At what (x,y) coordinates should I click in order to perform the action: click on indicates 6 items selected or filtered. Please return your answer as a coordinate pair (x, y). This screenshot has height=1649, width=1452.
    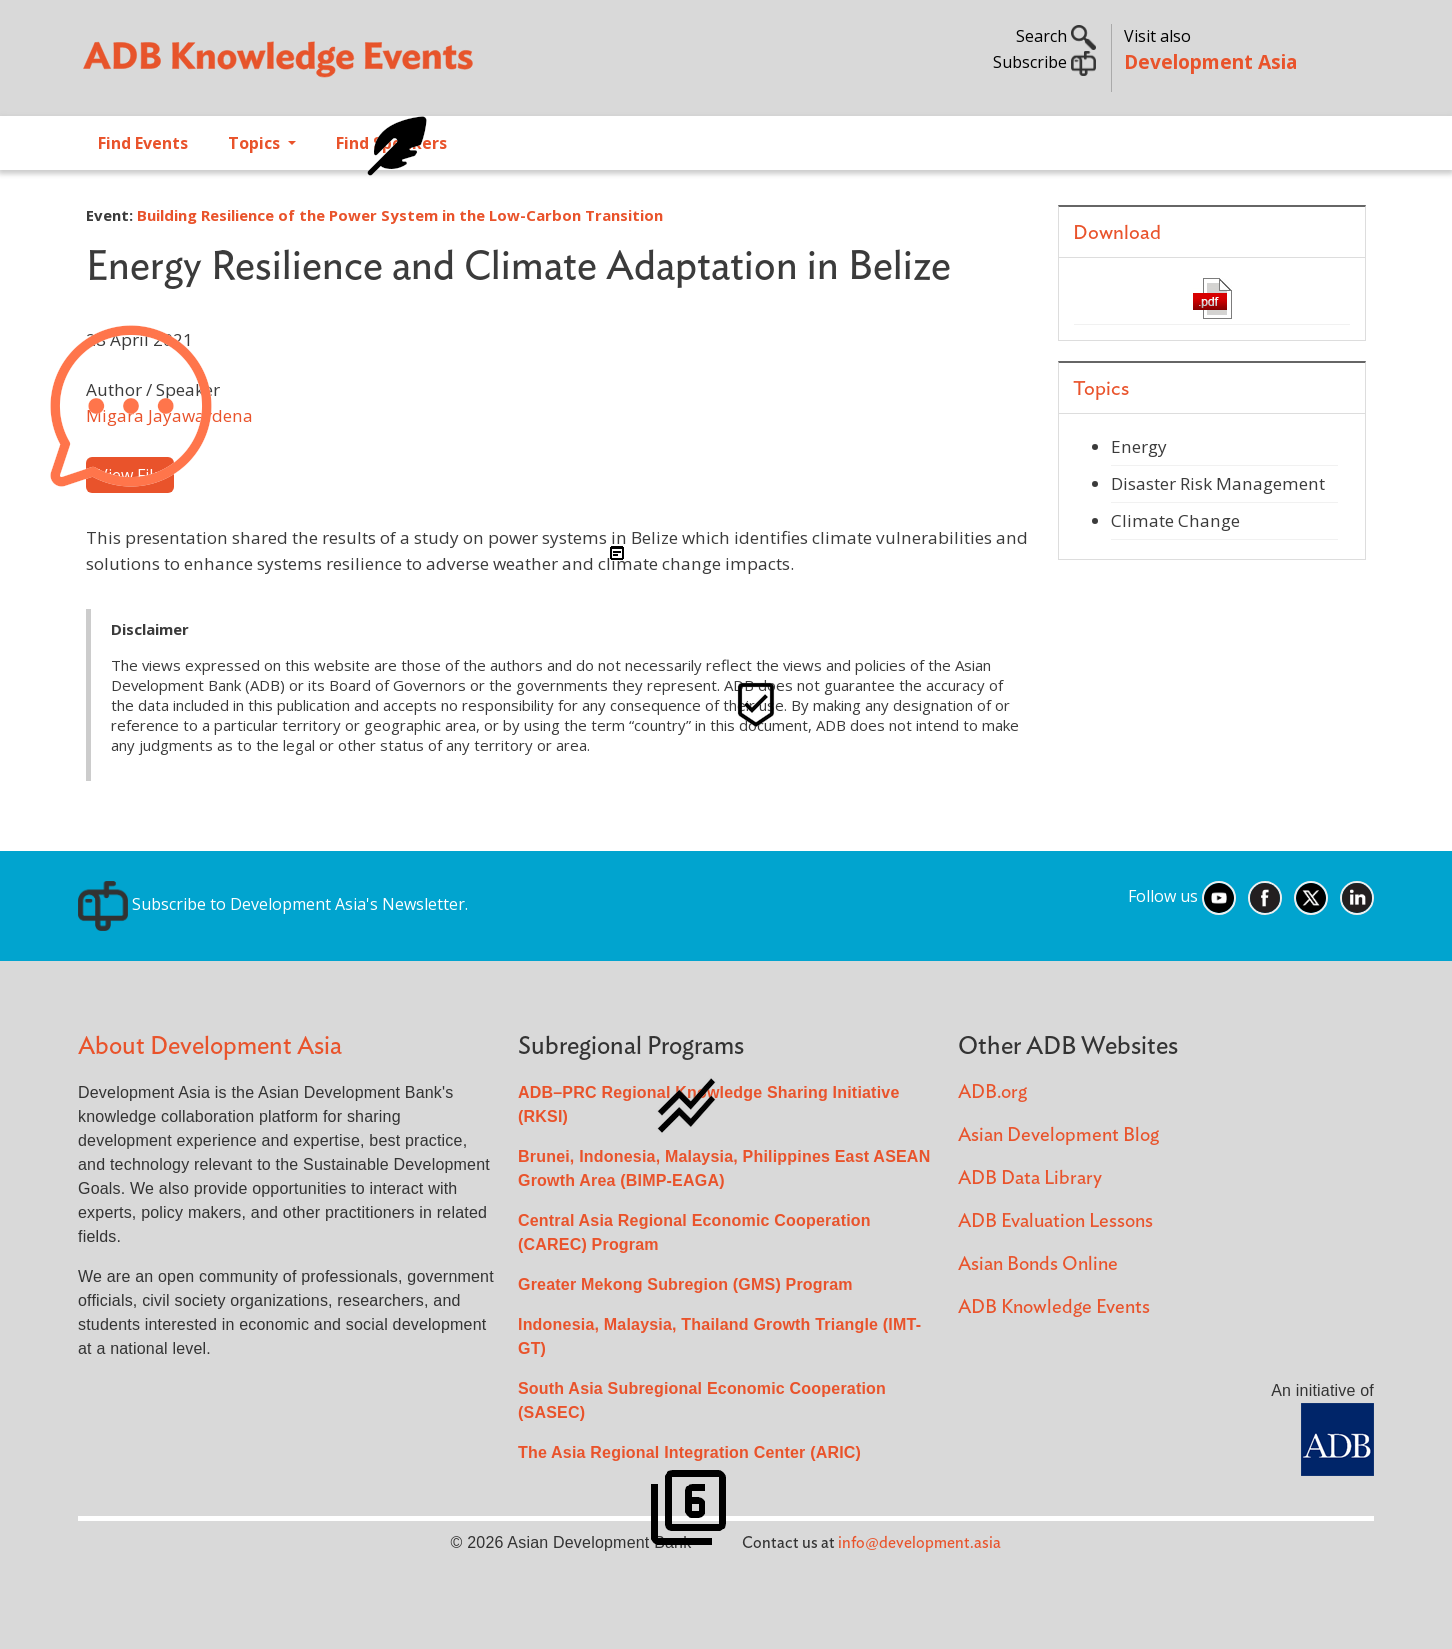
    Looking at the image, I should click on (688, 1507).